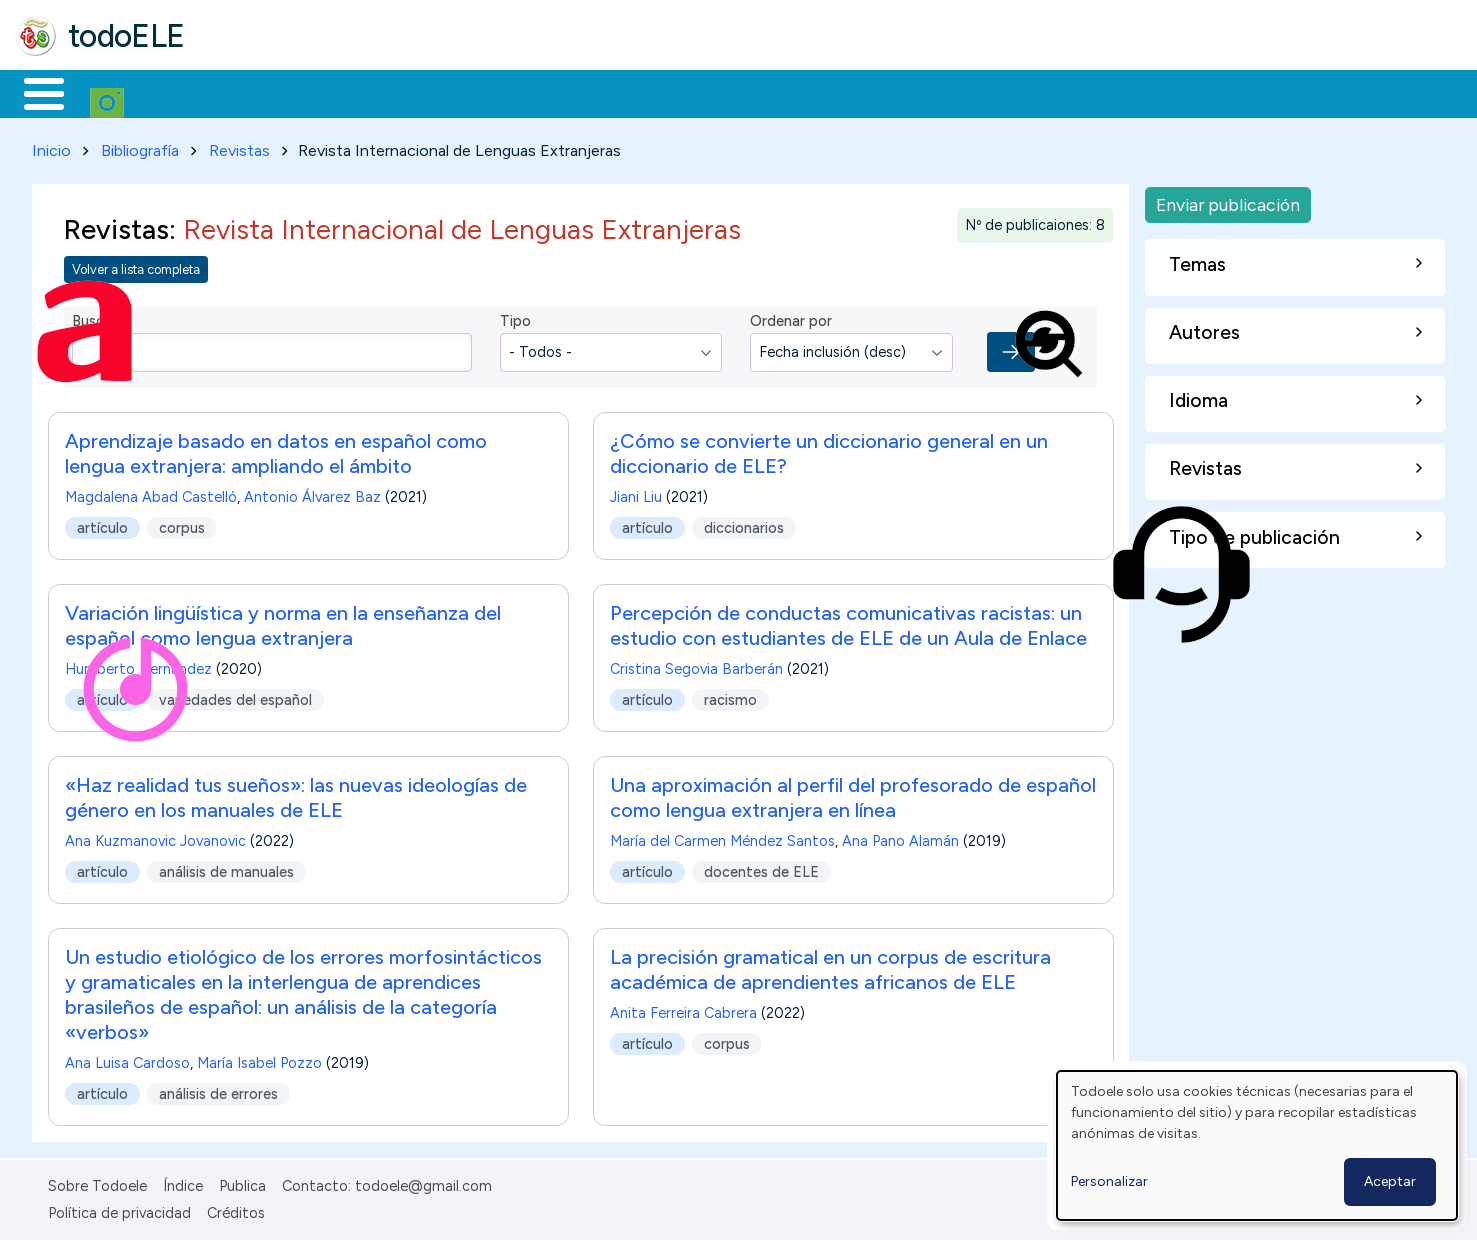 The height and width of the screenshot is (1240, 1477). What do you see at coordinates (1181, 574) in the screenshot?
I see `contact customer support` at bounding box center [1181, 574].